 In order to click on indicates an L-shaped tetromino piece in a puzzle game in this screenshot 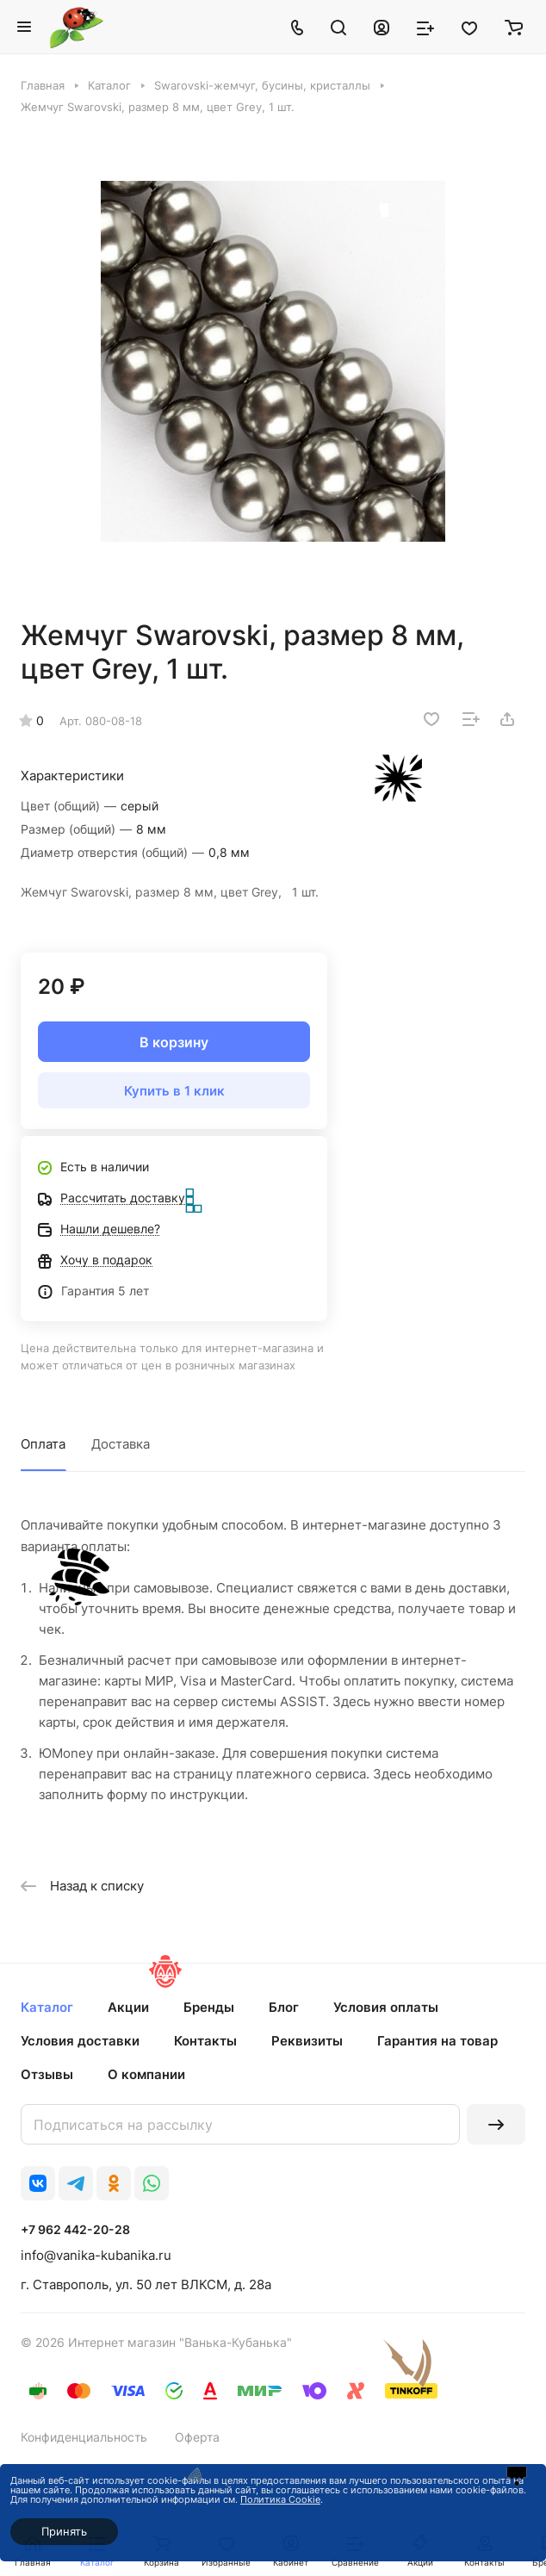, I will do `click(194, 1201)`.